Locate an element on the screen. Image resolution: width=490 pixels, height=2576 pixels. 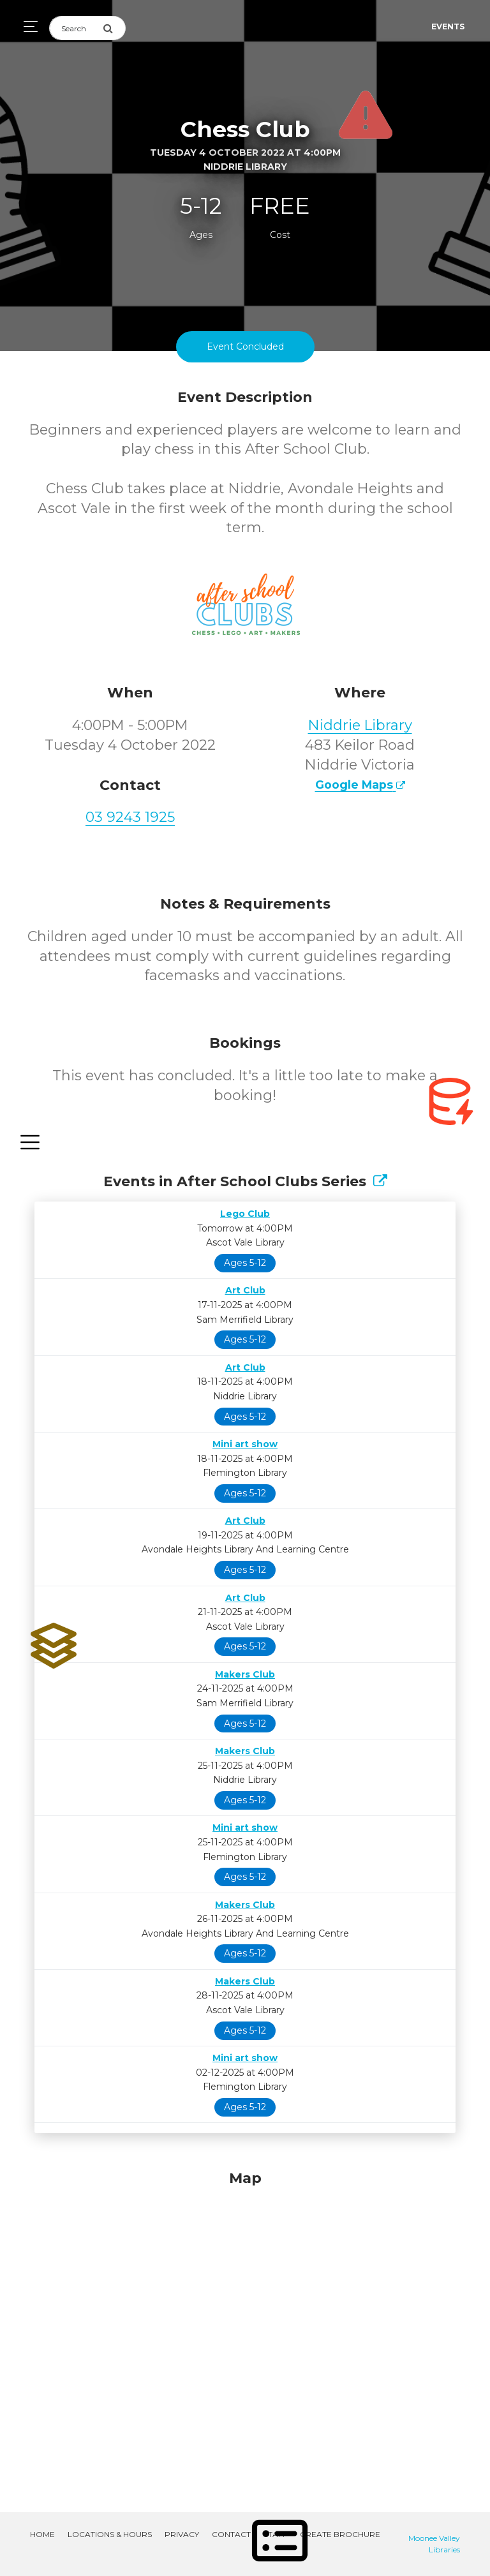
view cached data or storage is located at coordinates (450, 1101).